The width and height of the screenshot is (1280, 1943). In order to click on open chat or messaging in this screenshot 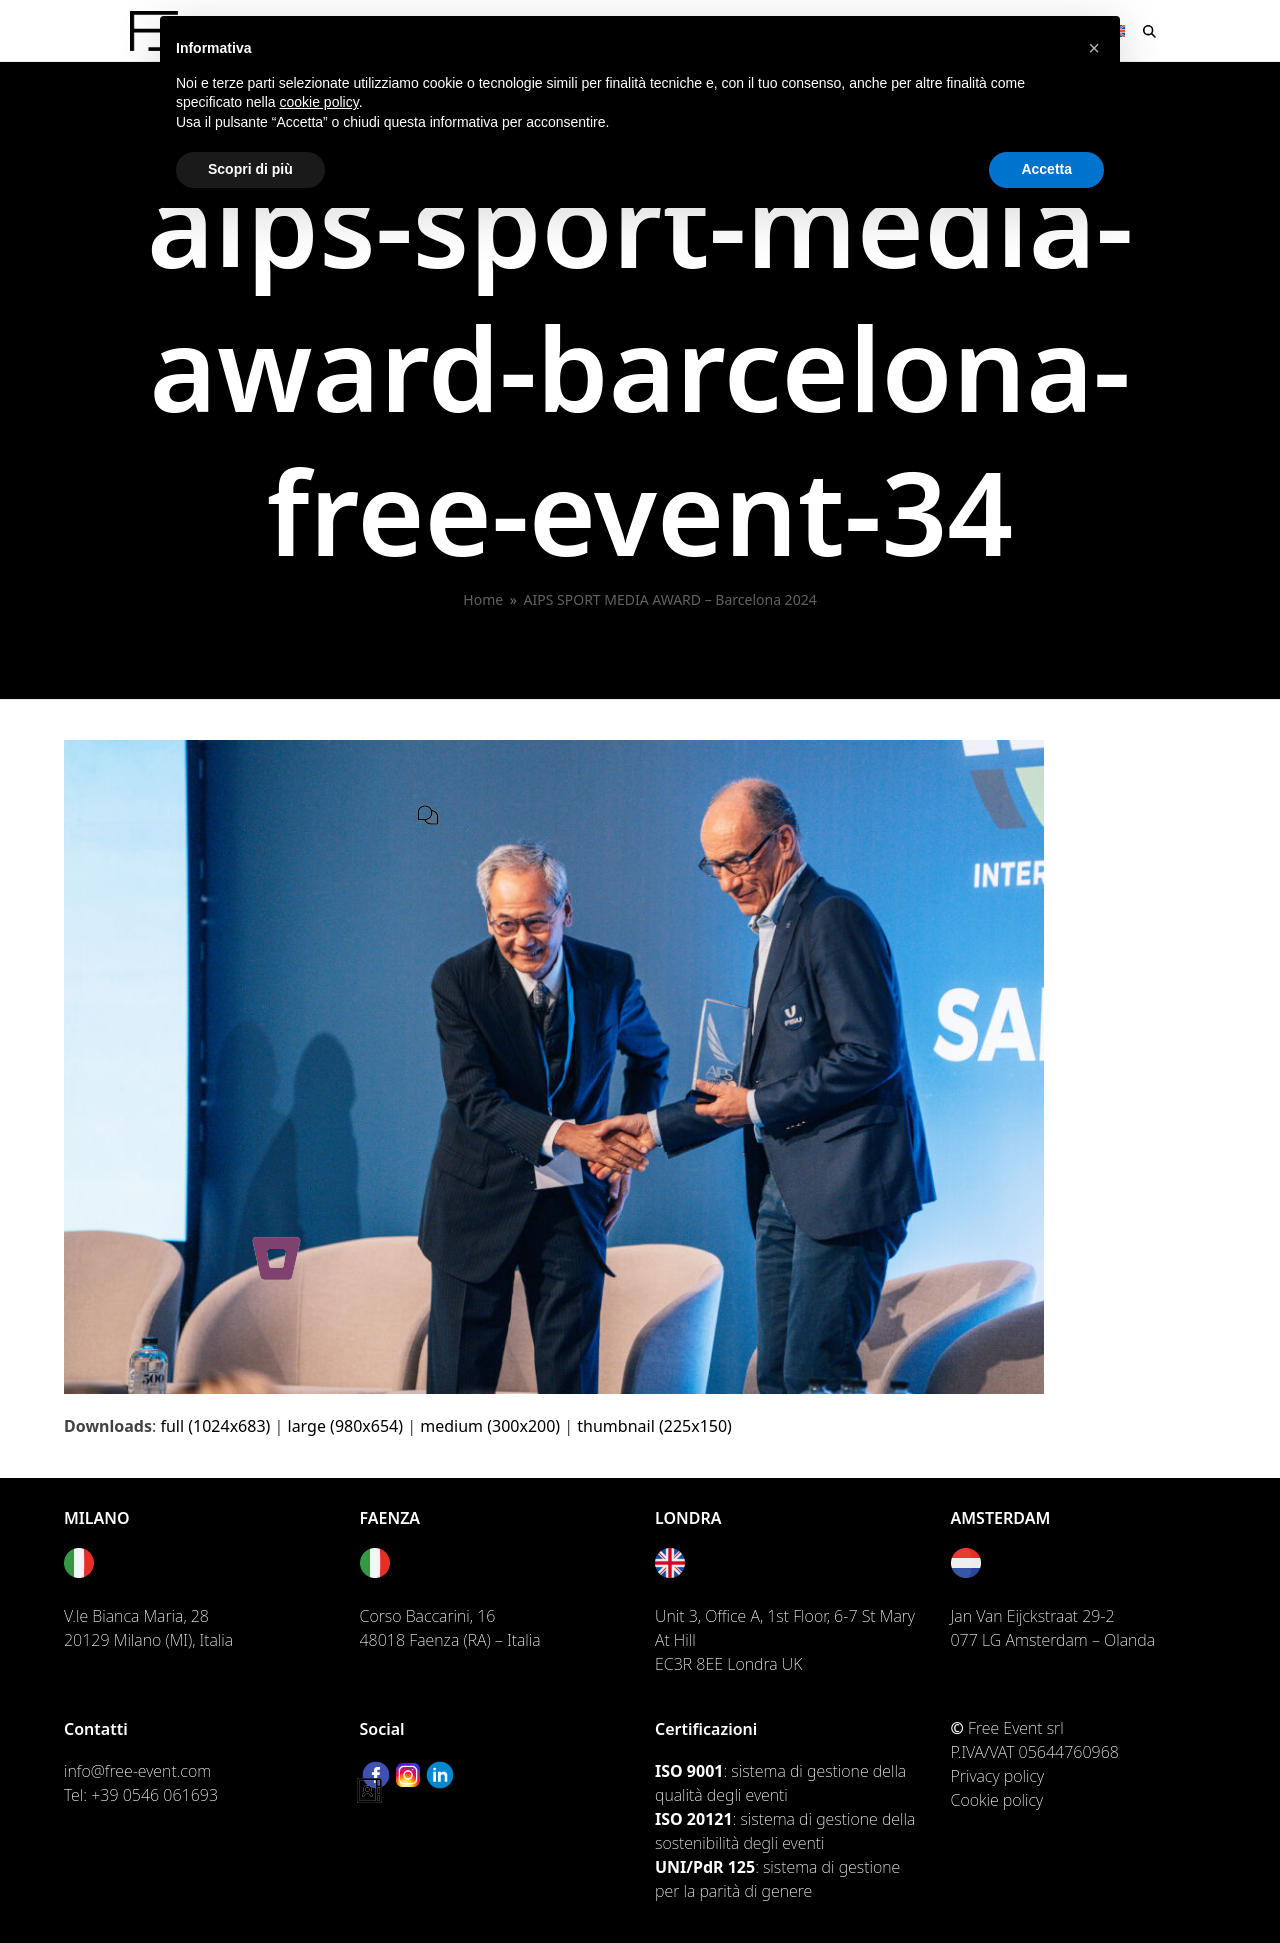, I will do `click(428, 815)`.